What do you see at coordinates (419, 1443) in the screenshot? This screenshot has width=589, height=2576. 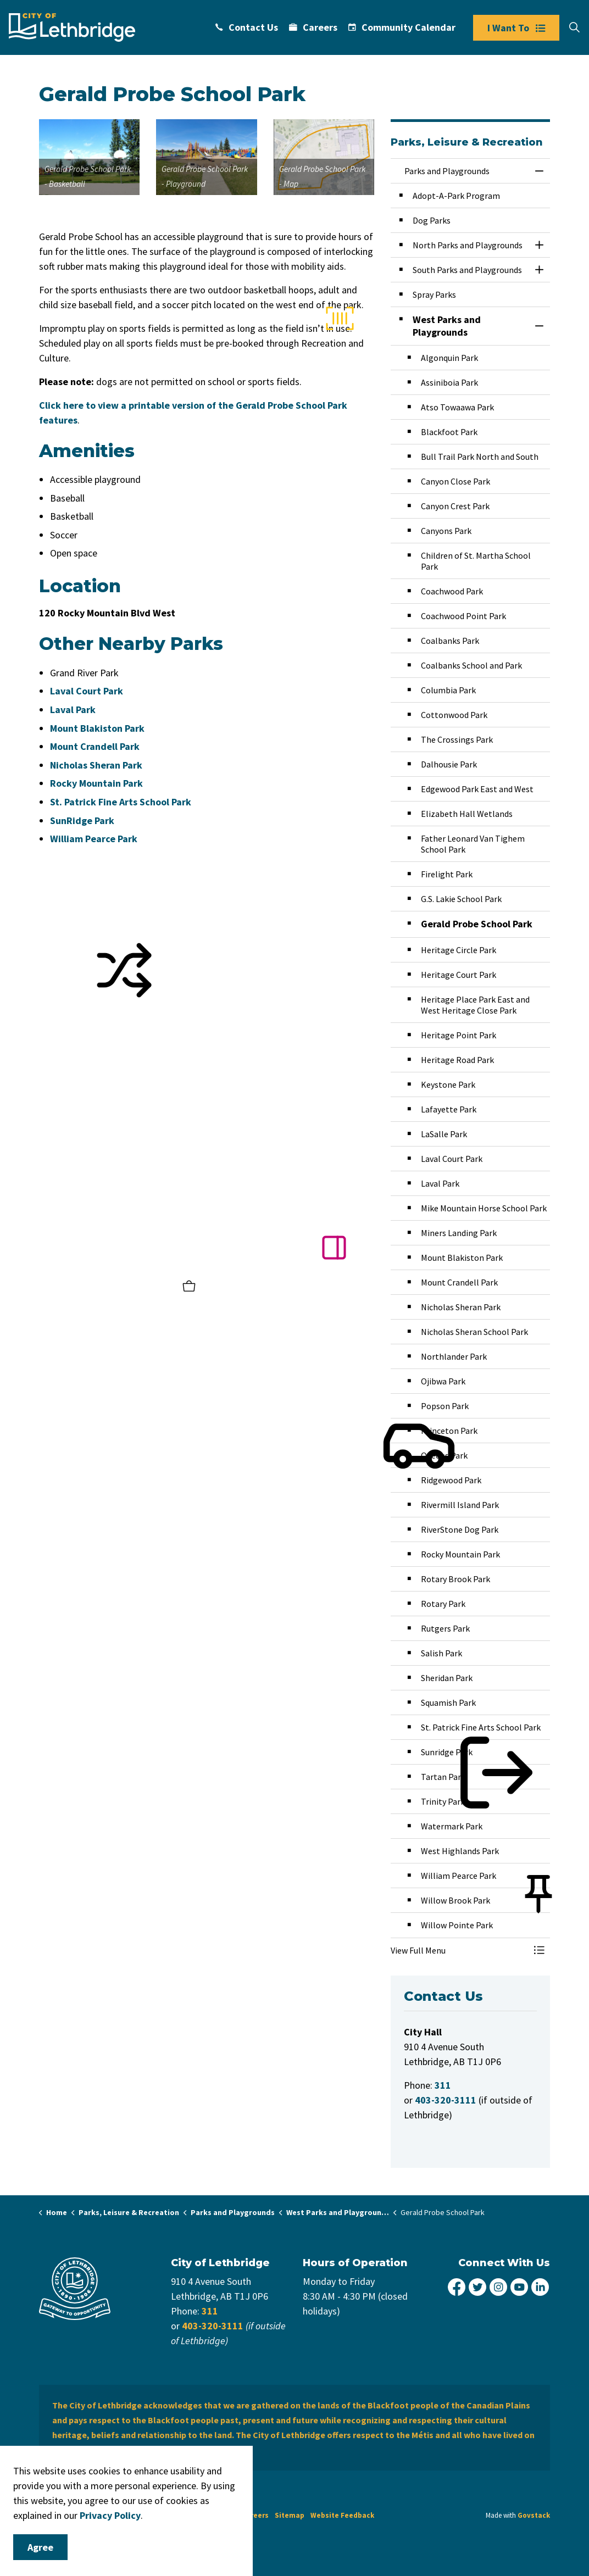 I see `access vehicle or driving settings` at bounding box center [419, 1443].